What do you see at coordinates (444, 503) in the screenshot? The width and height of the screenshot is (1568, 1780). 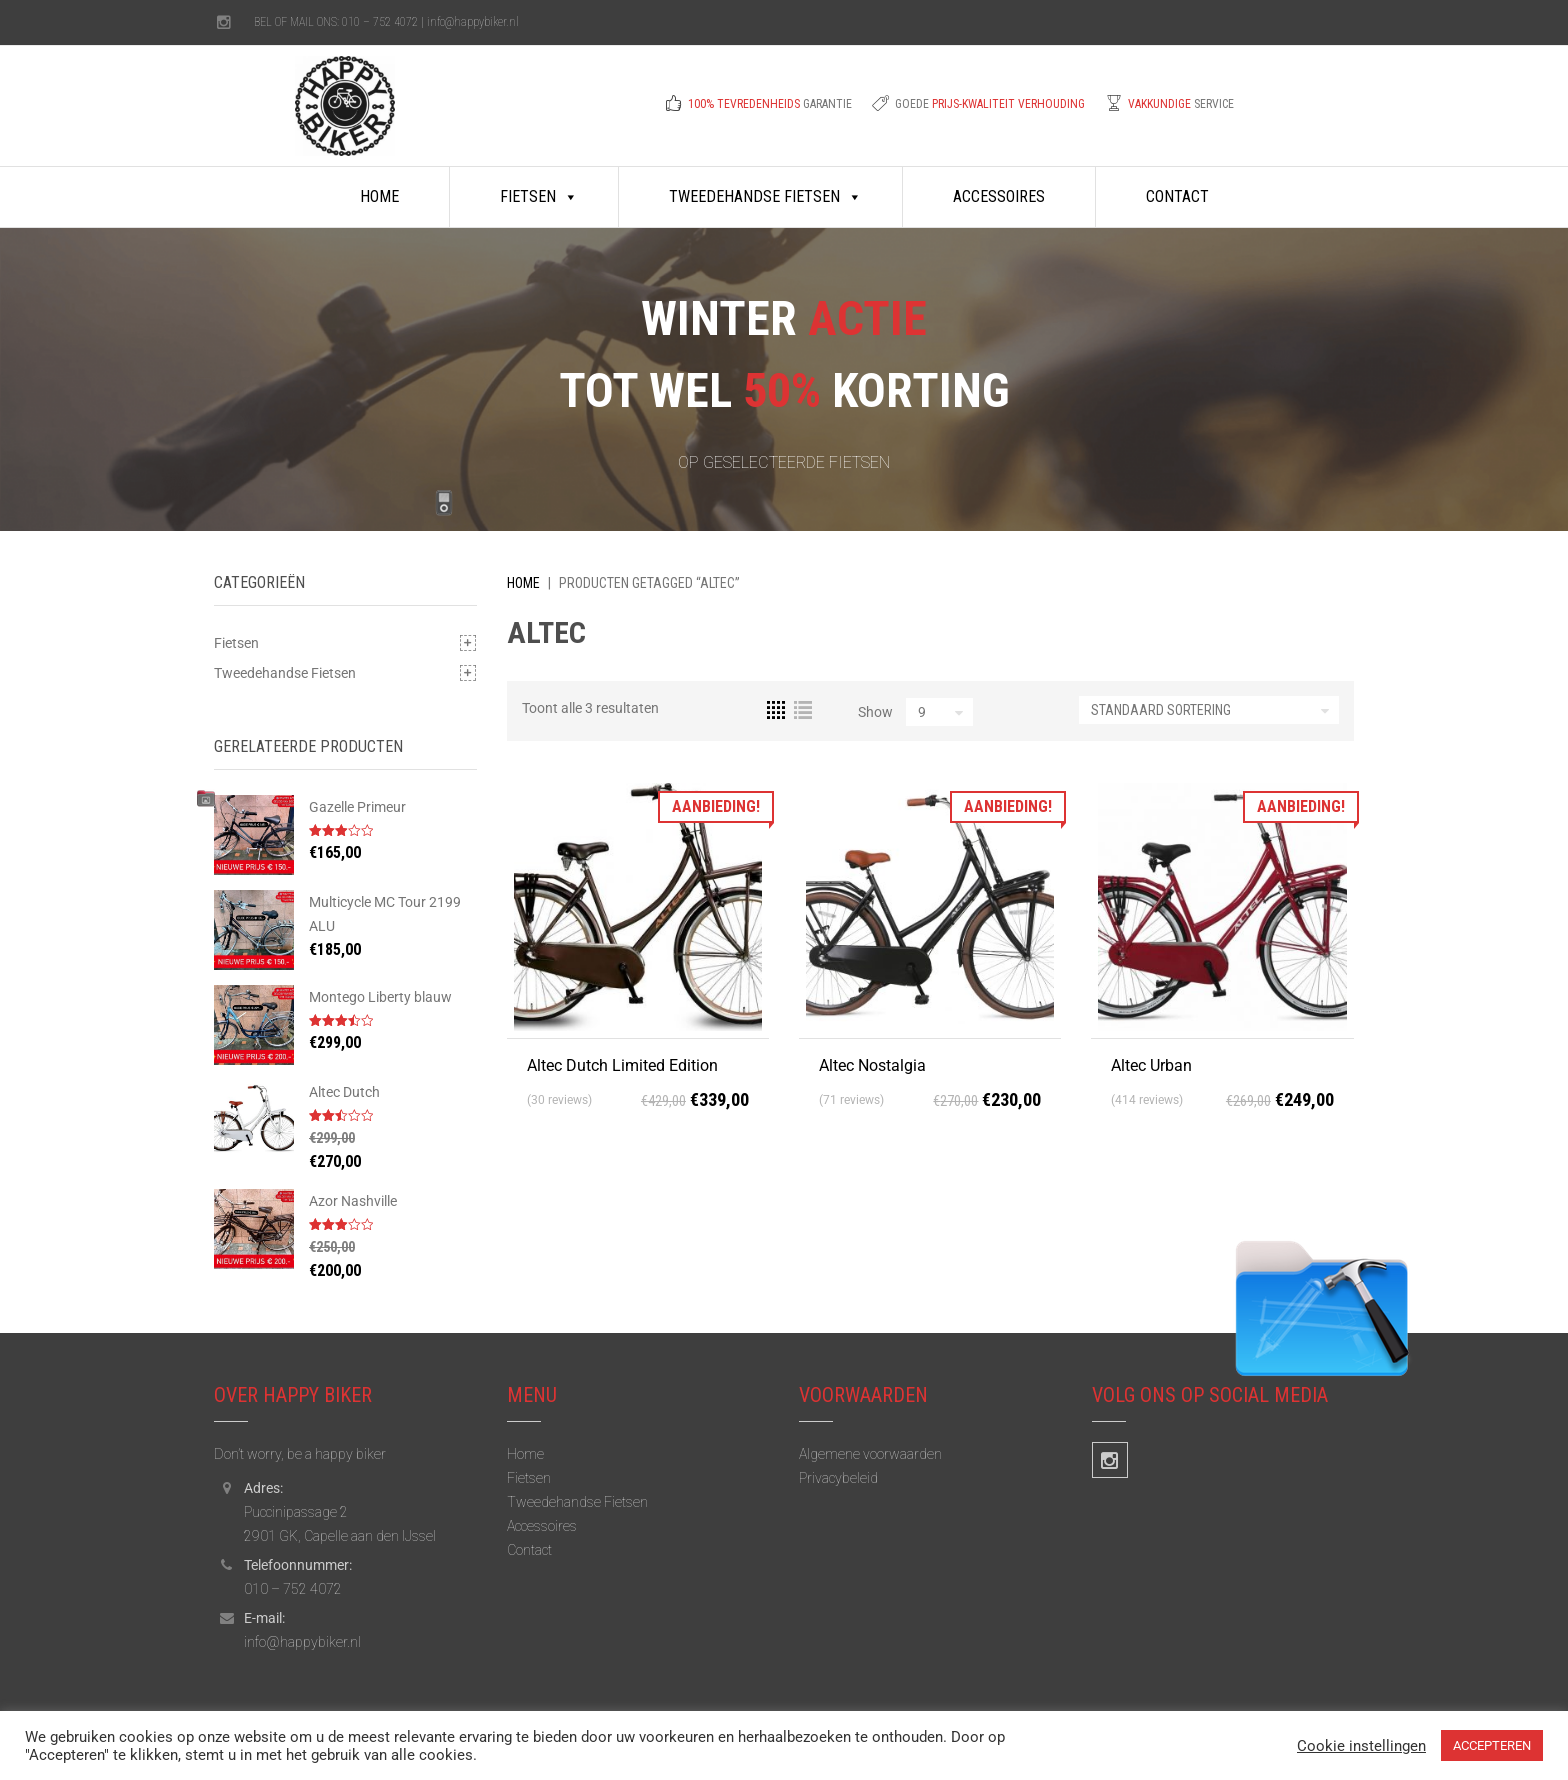 I see `multimedia player device icon` at bounding box center [444, 503].